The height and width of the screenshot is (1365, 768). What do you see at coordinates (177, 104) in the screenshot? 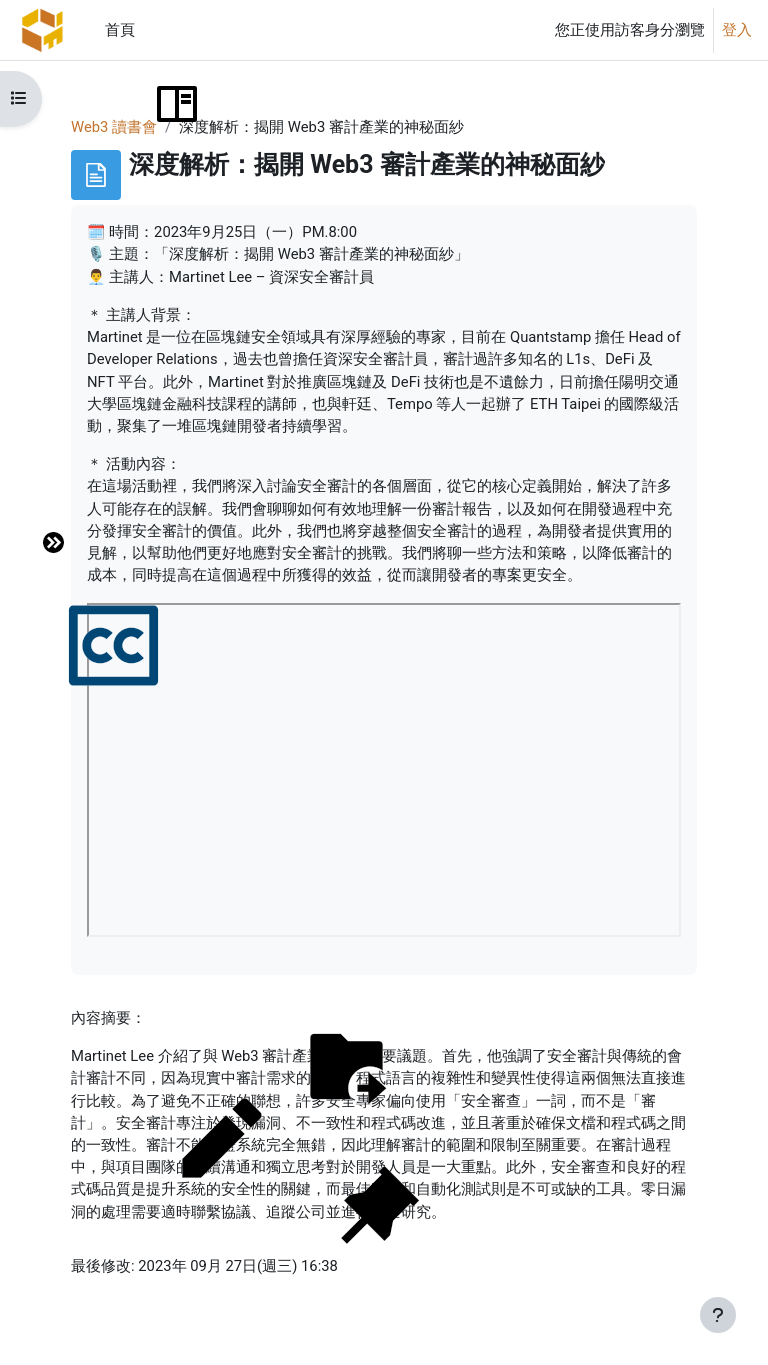
I see `open reading mode or e-reader` at bounding box center [177, 104].